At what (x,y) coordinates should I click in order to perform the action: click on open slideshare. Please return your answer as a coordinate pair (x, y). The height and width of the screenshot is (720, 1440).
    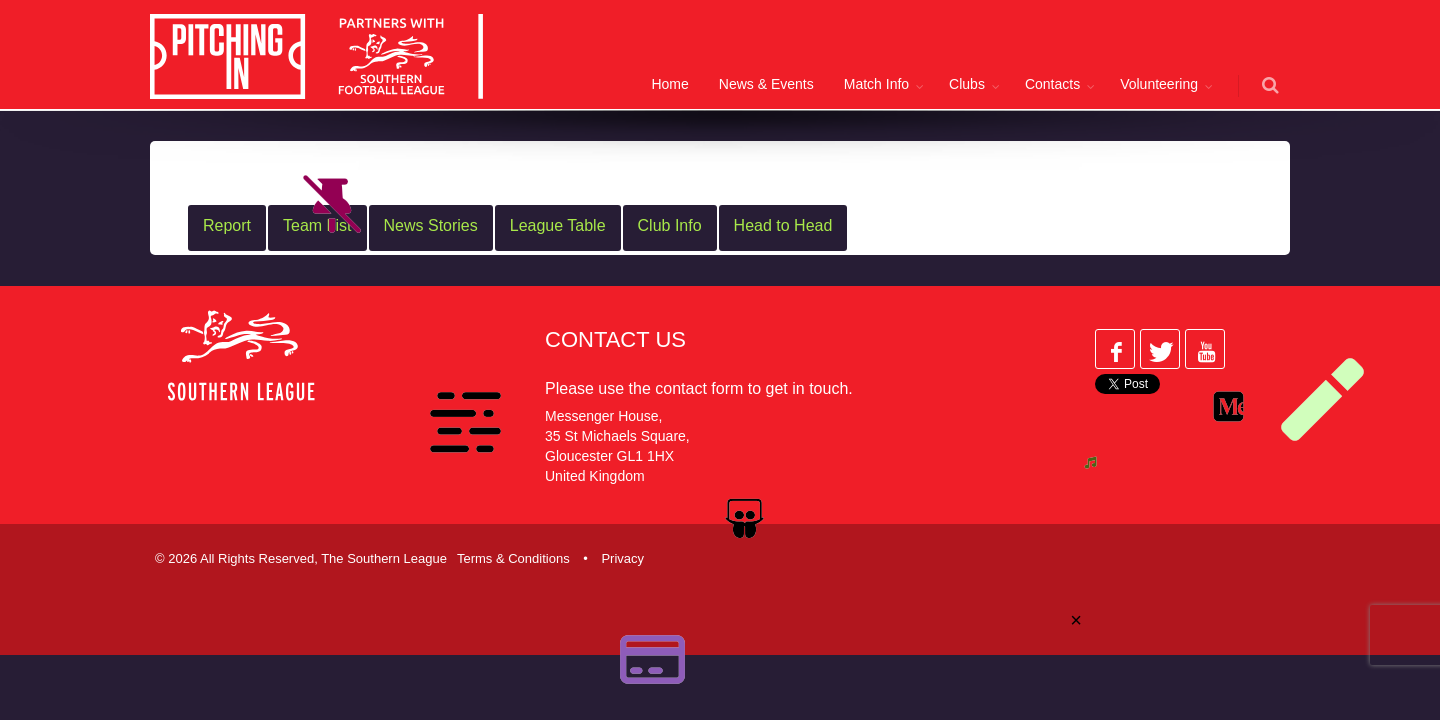
    Looking at the image, I should click on (744, 518).